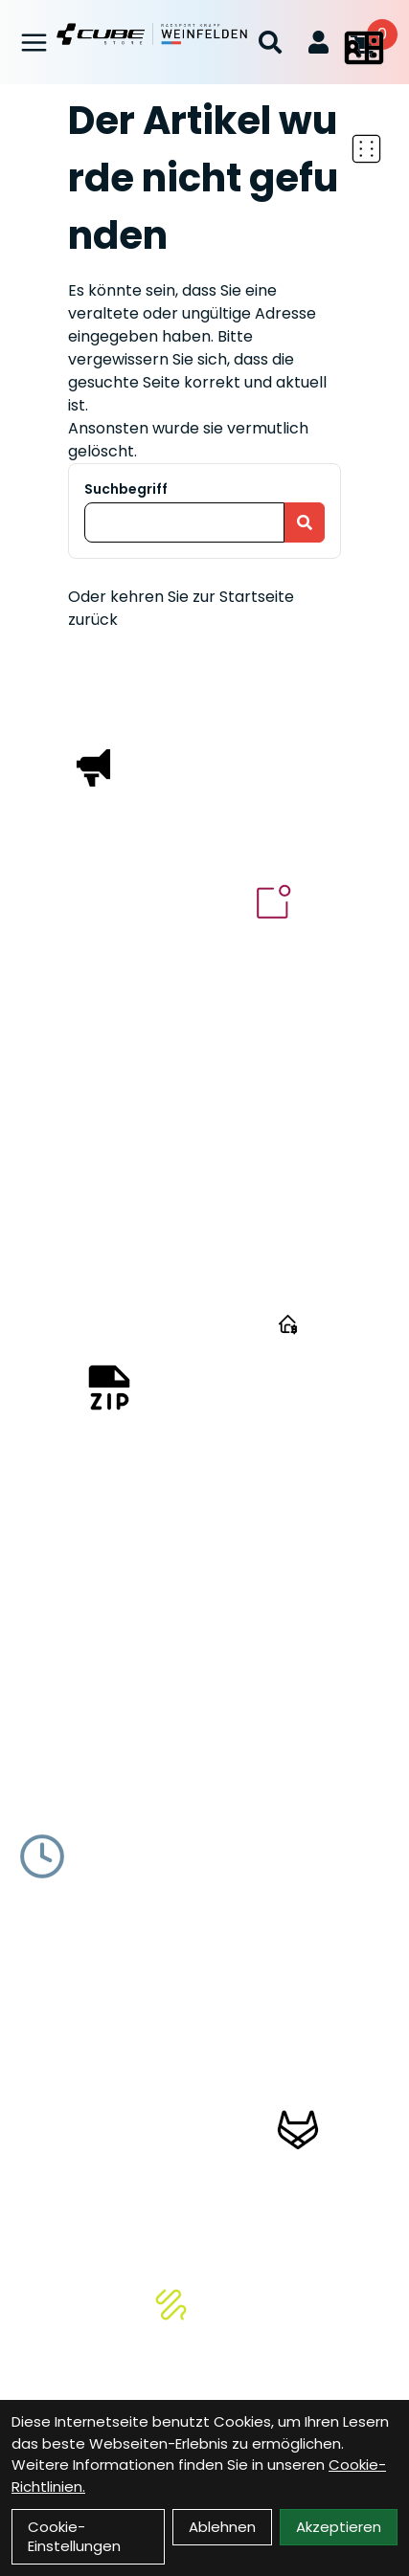  Describe the element at coordinates (42, 1856) in the screenshot. I see `view time or clock settings` at that location.